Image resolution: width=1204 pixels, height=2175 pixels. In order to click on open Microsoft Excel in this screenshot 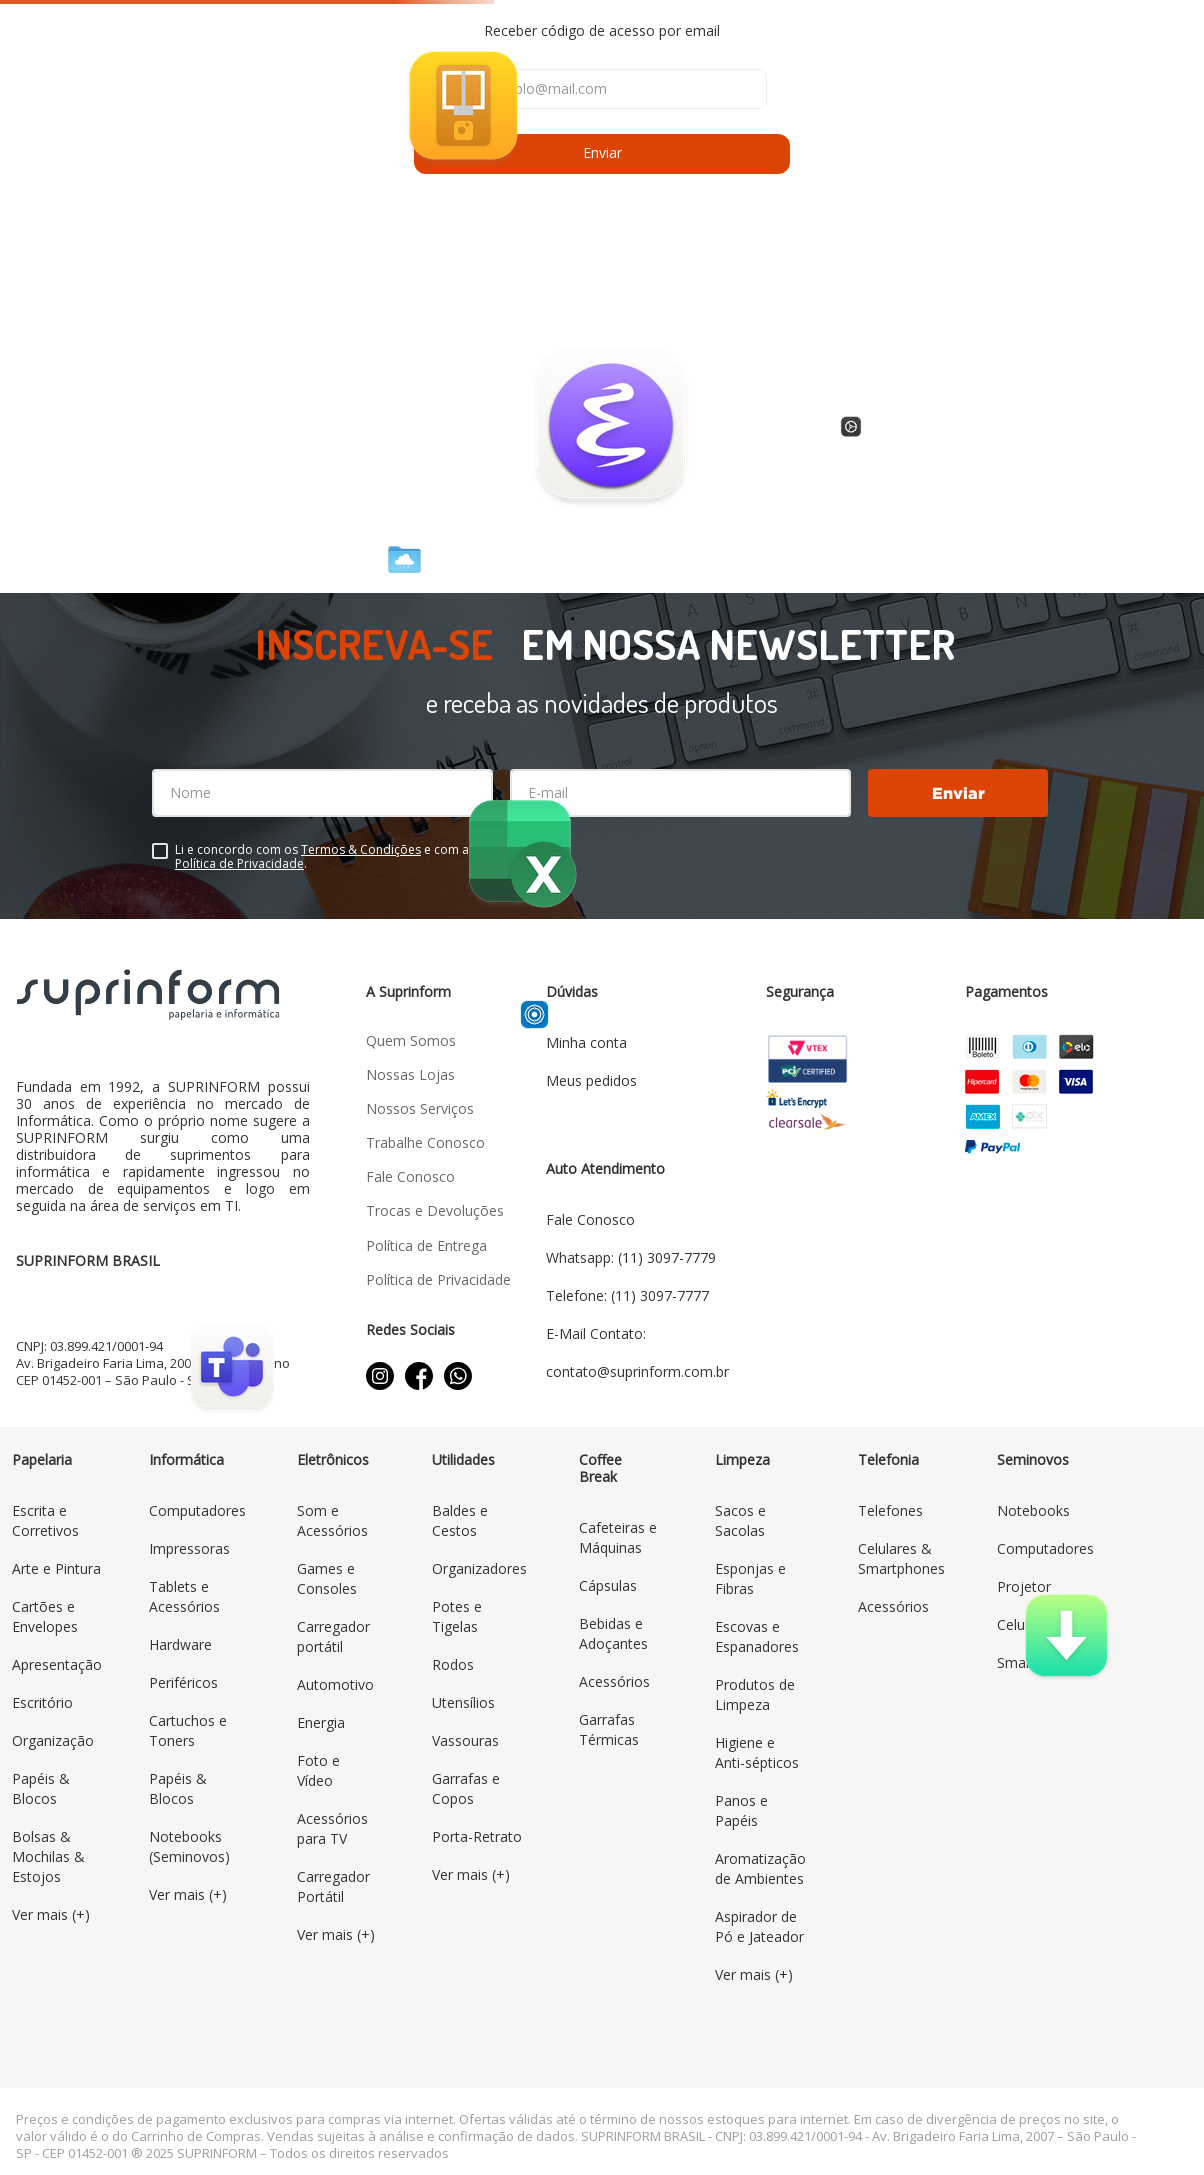, I will do `click(520, 851)`.